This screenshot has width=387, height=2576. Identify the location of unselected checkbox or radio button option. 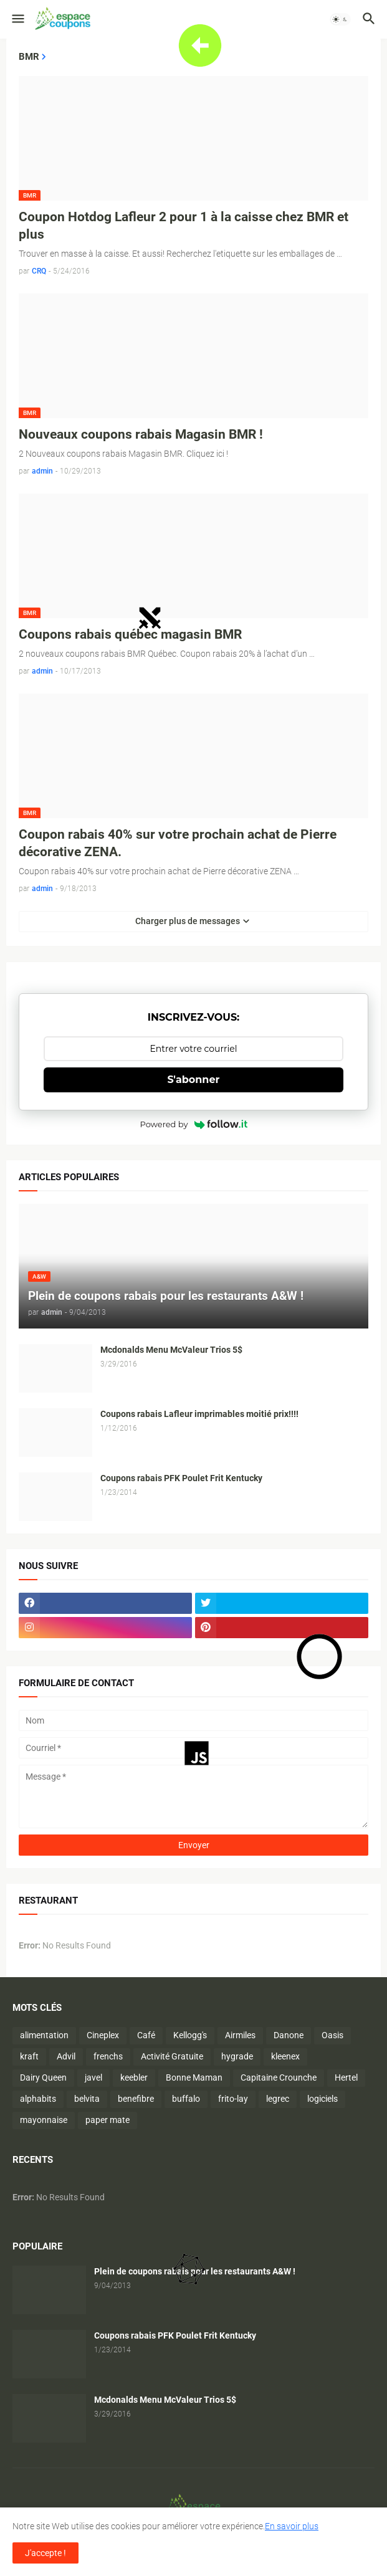
(319, 1656).